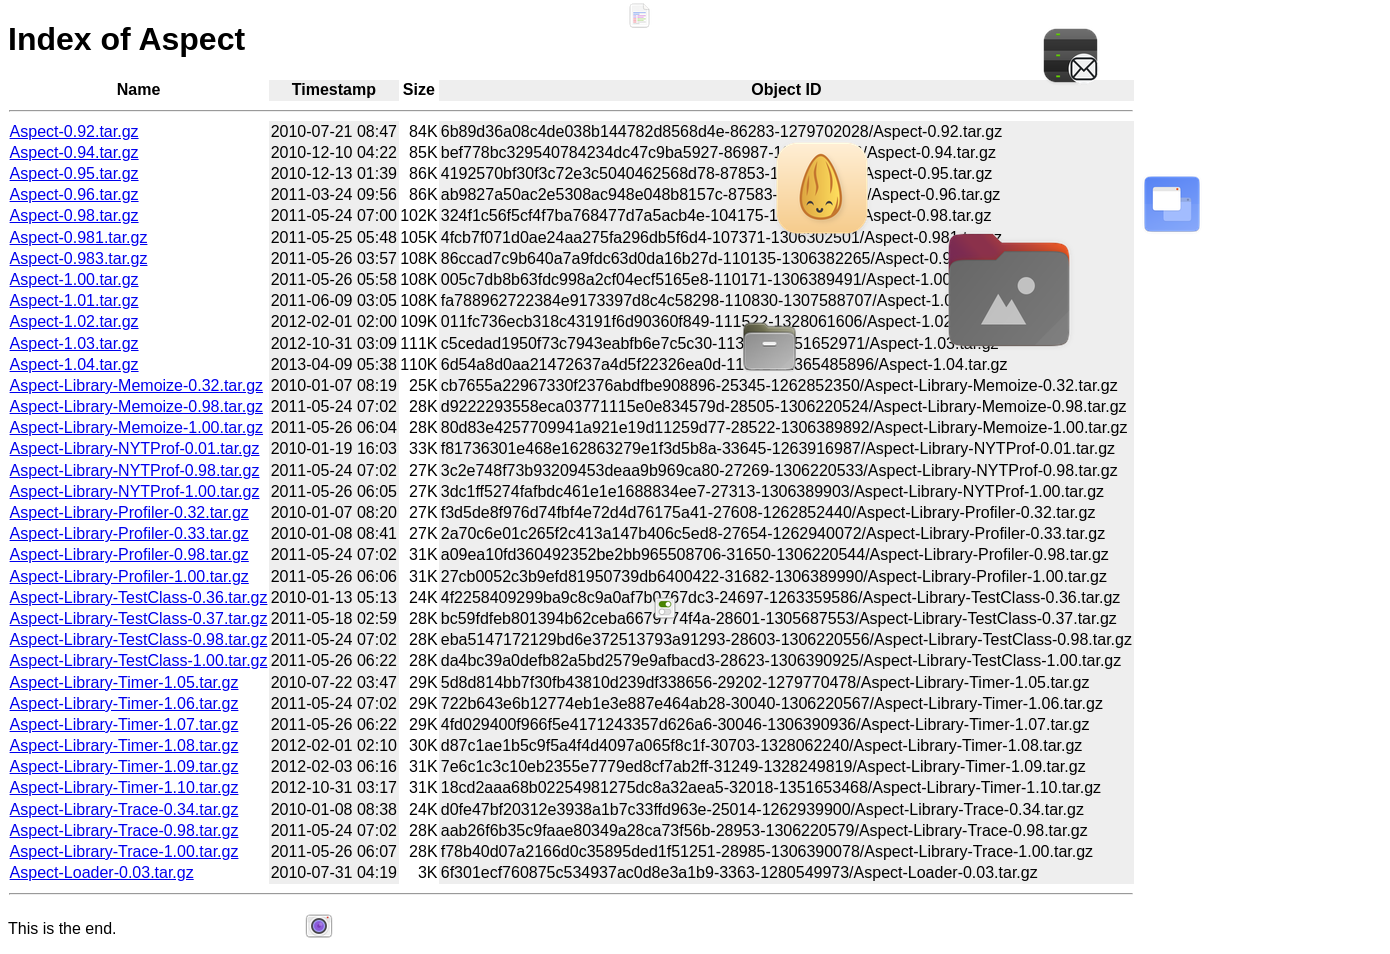 Image resolution: width=1390 pixels, height=954 pixels. Describe the element at coordinates (769, 346) in the screenshot. I see `open the file manager application` at that location.